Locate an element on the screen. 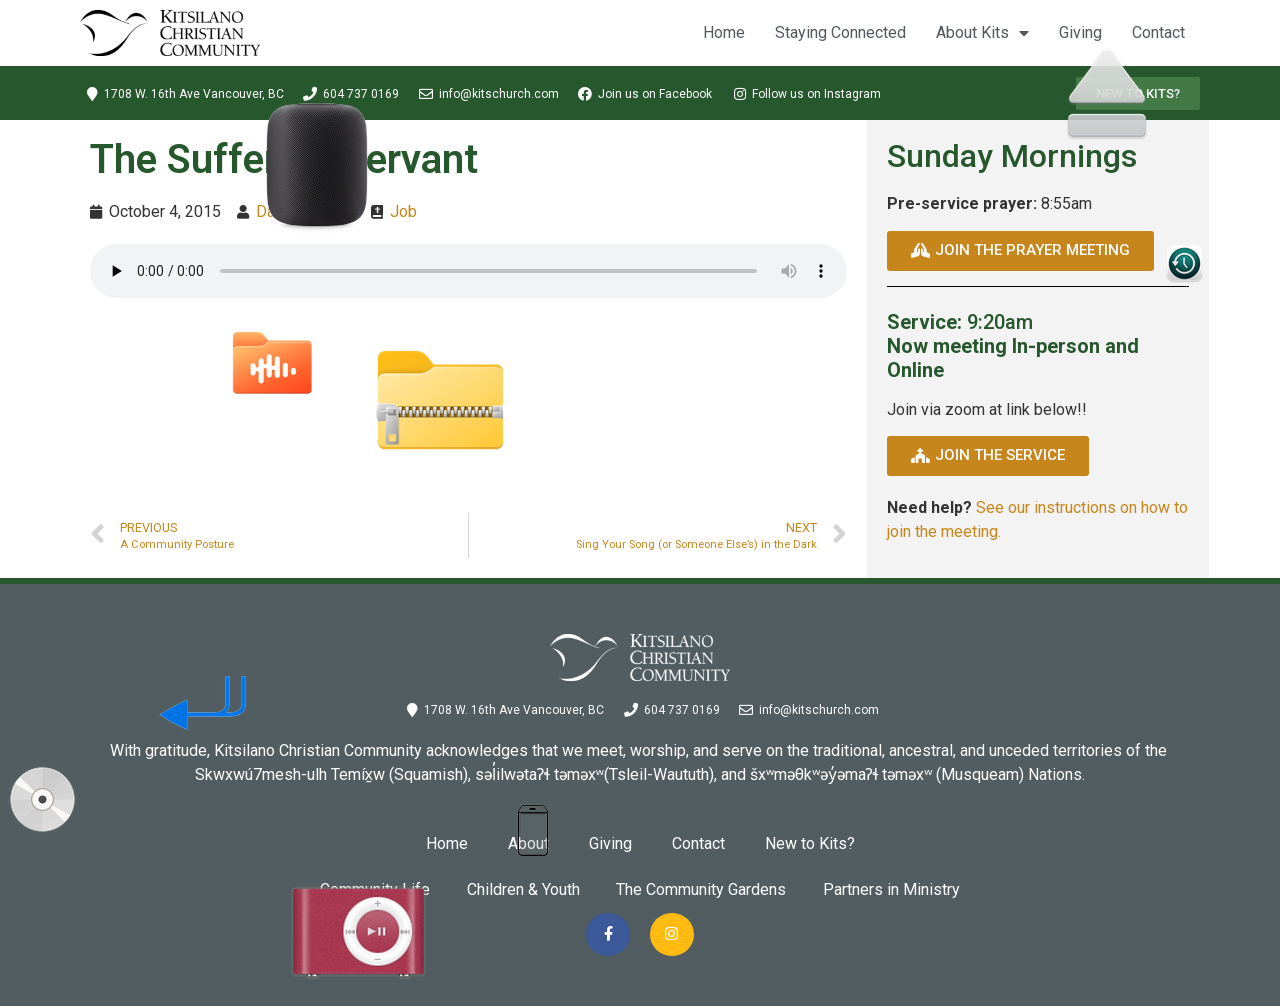  reply to all recipients of an email is located at coordinates (201, 702).